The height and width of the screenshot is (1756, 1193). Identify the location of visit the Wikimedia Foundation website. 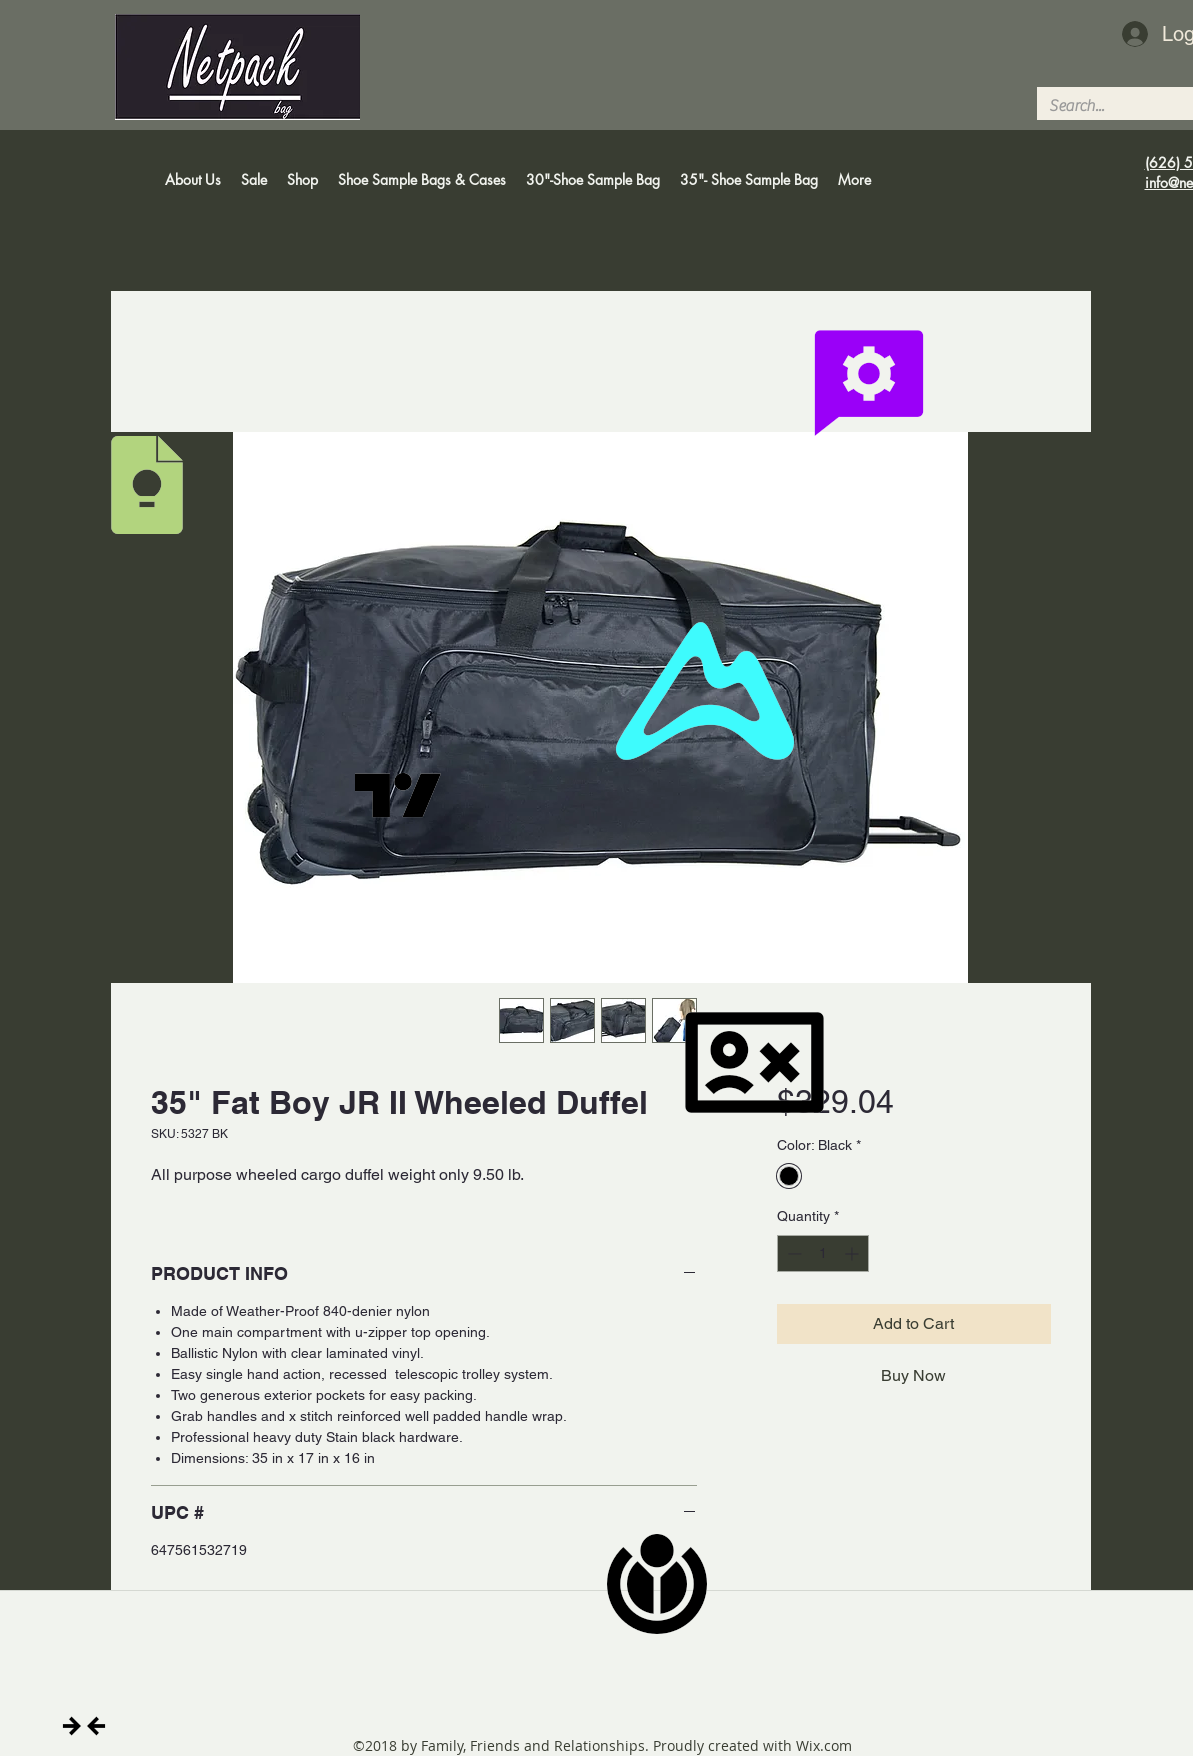
(657, 1584).